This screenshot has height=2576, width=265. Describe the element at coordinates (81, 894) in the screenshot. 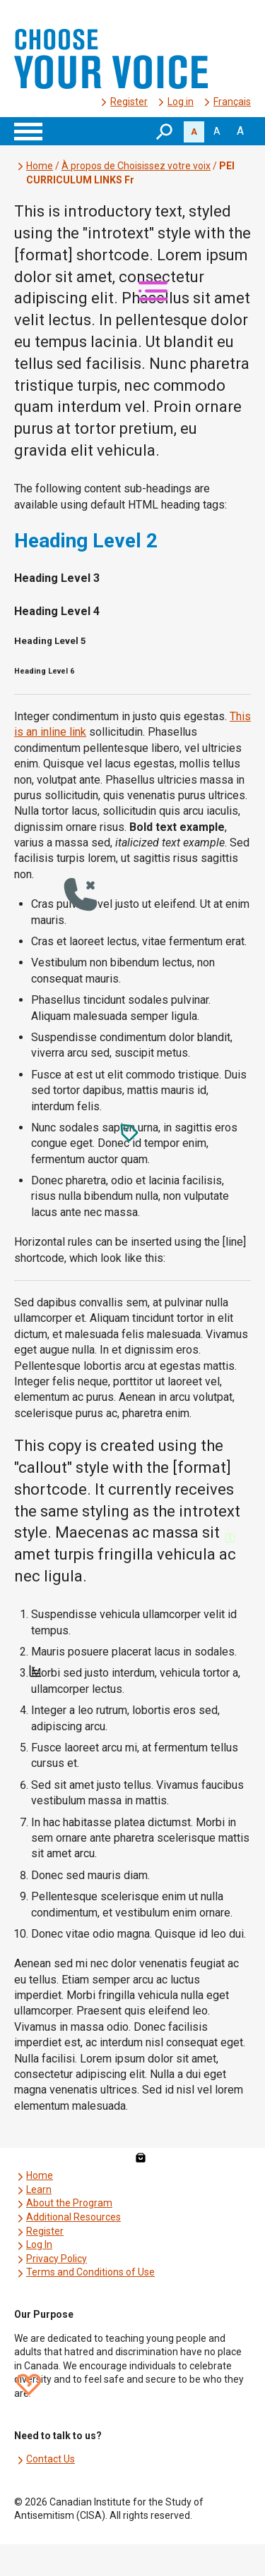

I see `indicates a missed call` at that location.